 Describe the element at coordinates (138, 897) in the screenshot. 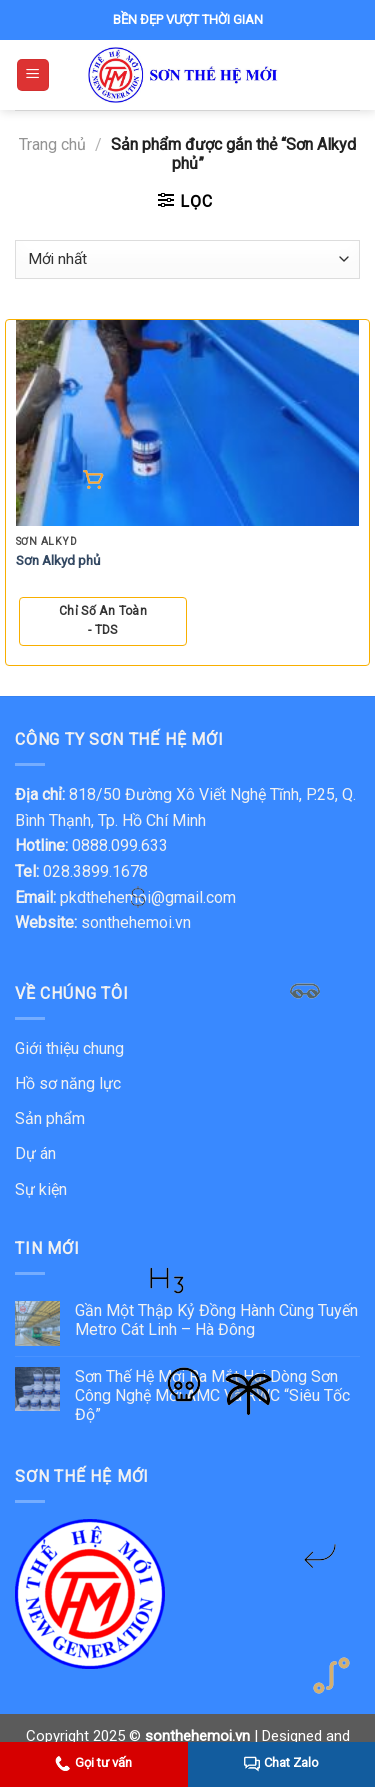

I see `view account balance or financial information` at that location.